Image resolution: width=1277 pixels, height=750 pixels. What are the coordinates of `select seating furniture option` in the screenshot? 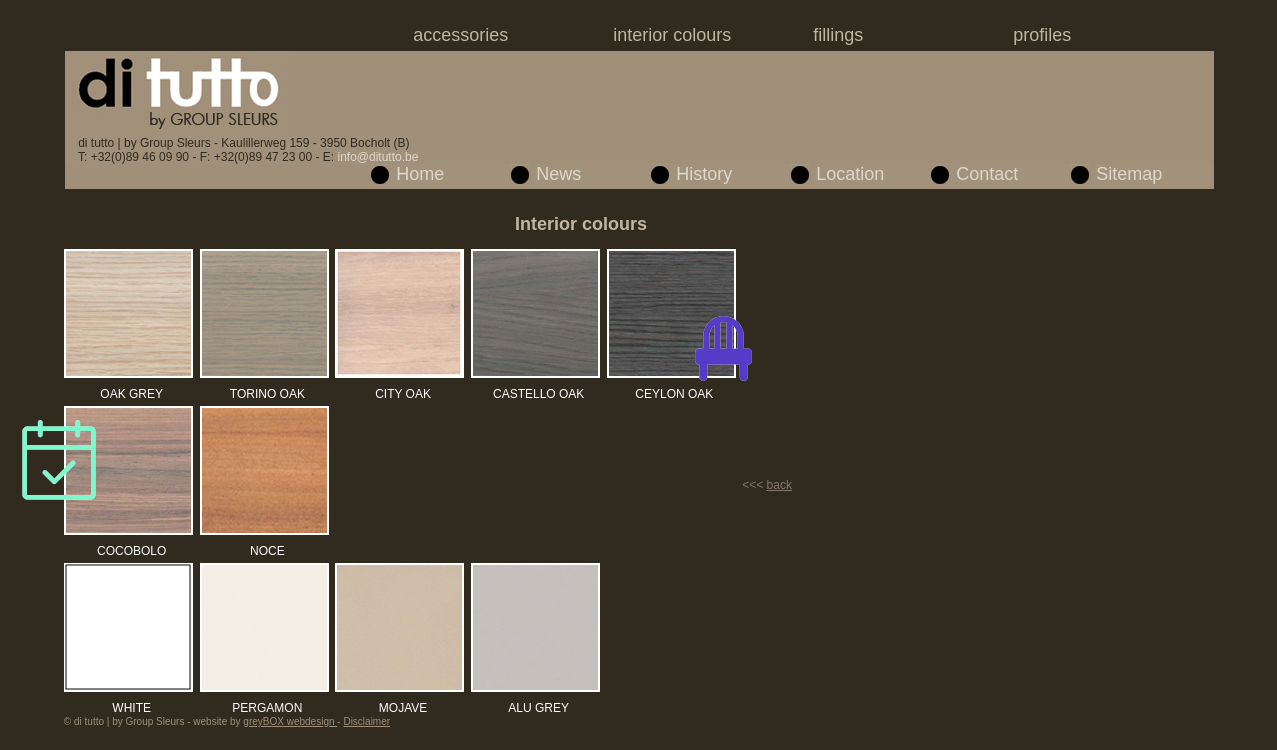 It's located at (723, 348).